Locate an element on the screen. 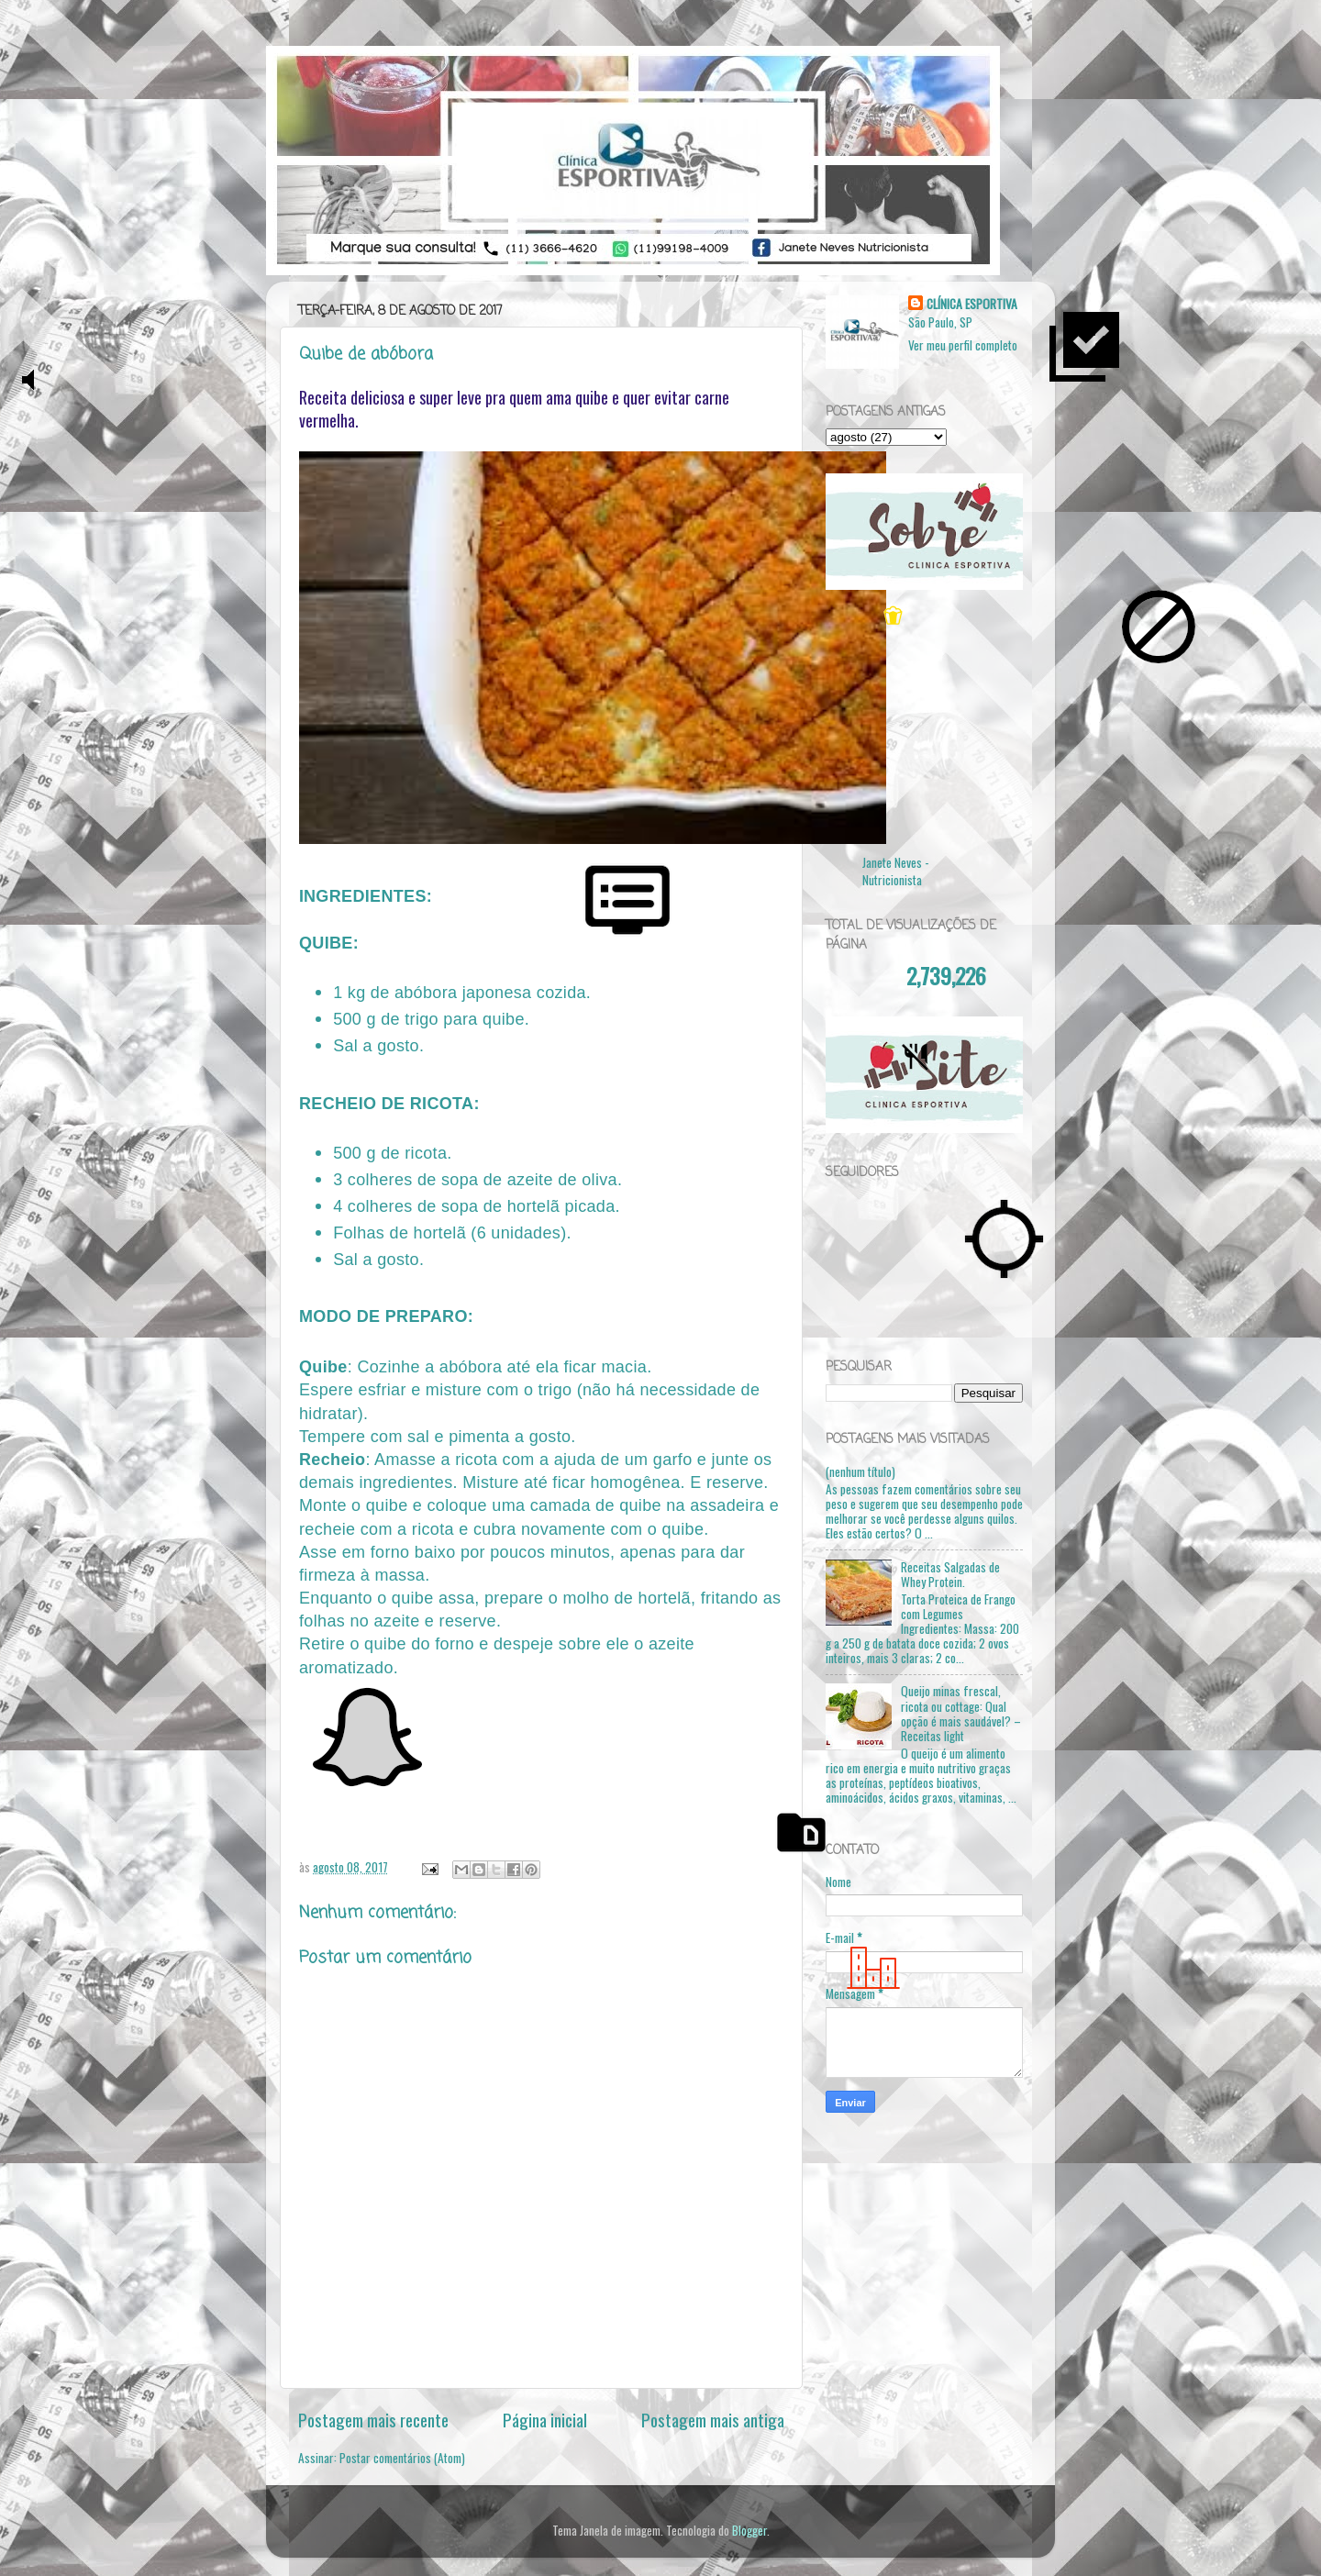  mute audio or turn off sound is located at coordinates (28, 380).